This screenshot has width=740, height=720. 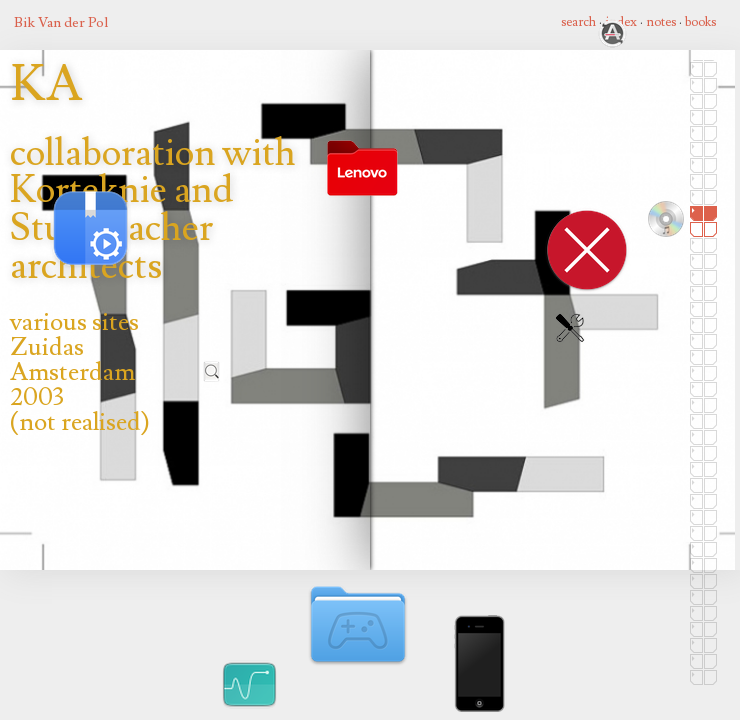 I want to click on check for and install system software updates, so click(x=612, y=33).